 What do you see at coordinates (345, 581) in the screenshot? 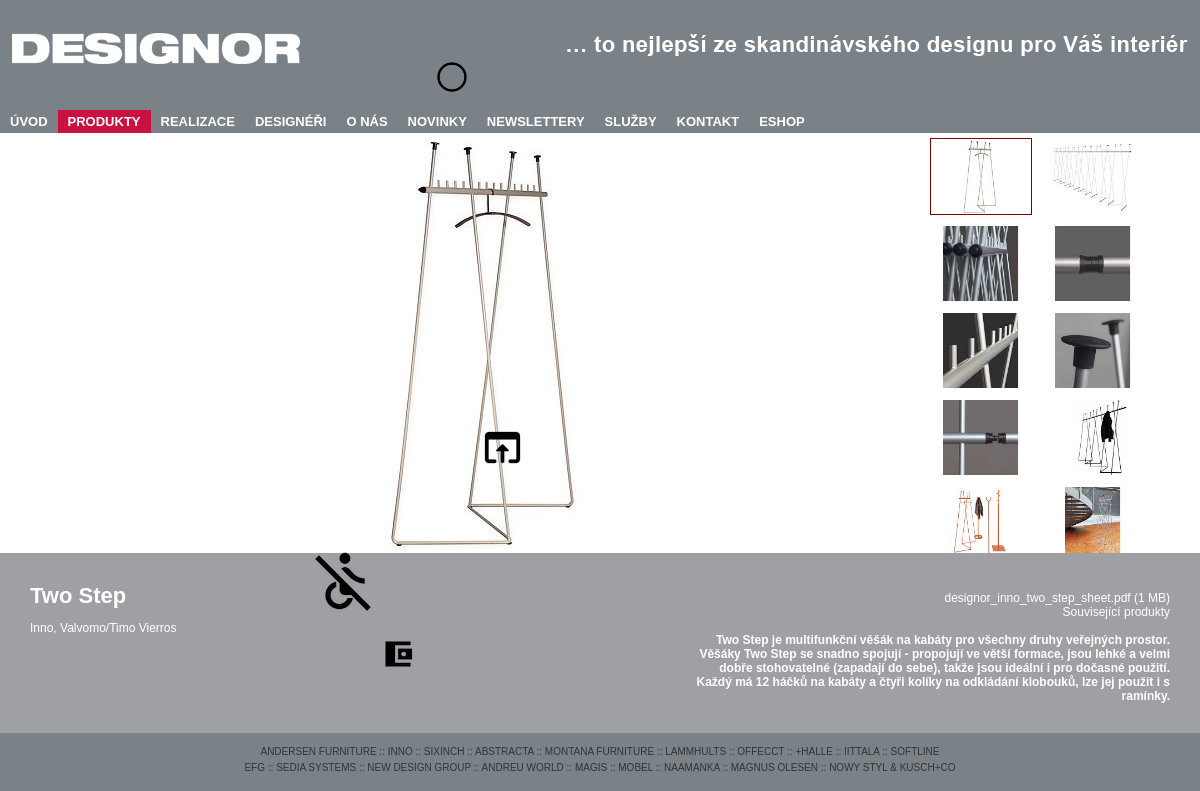
I see `indicates location or feature is not wheelchair accessible` at bounding box center [345, 581].